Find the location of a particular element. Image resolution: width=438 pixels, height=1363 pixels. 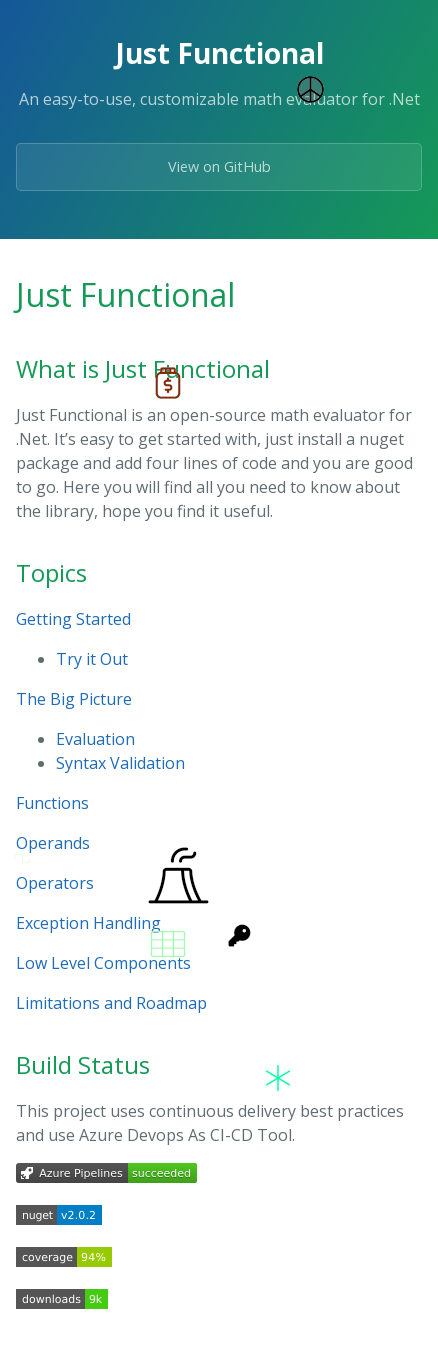

indicates a required field in a form is located at coordinates (278, 1078).